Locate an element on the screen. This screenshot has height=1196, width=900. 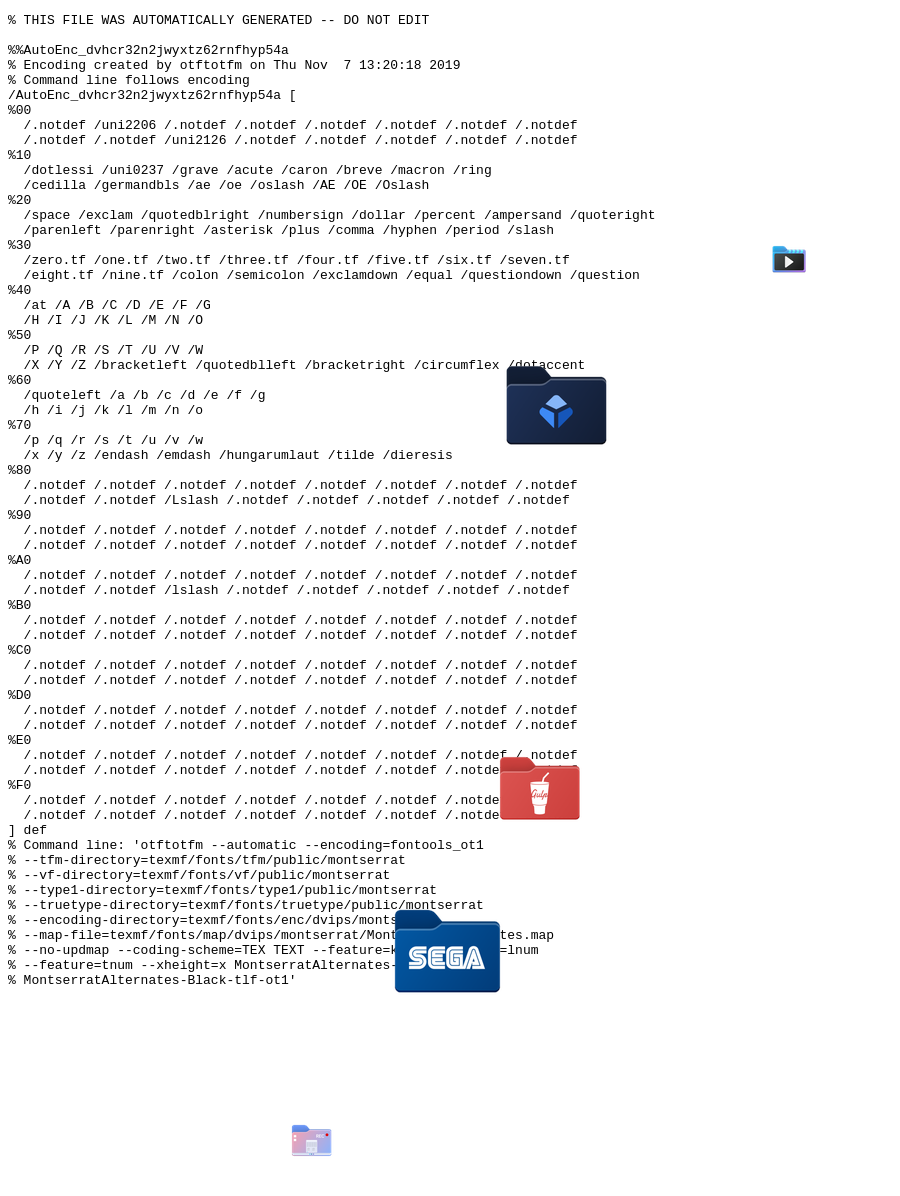
open gulp project folder is located at coordinates (539, 790).